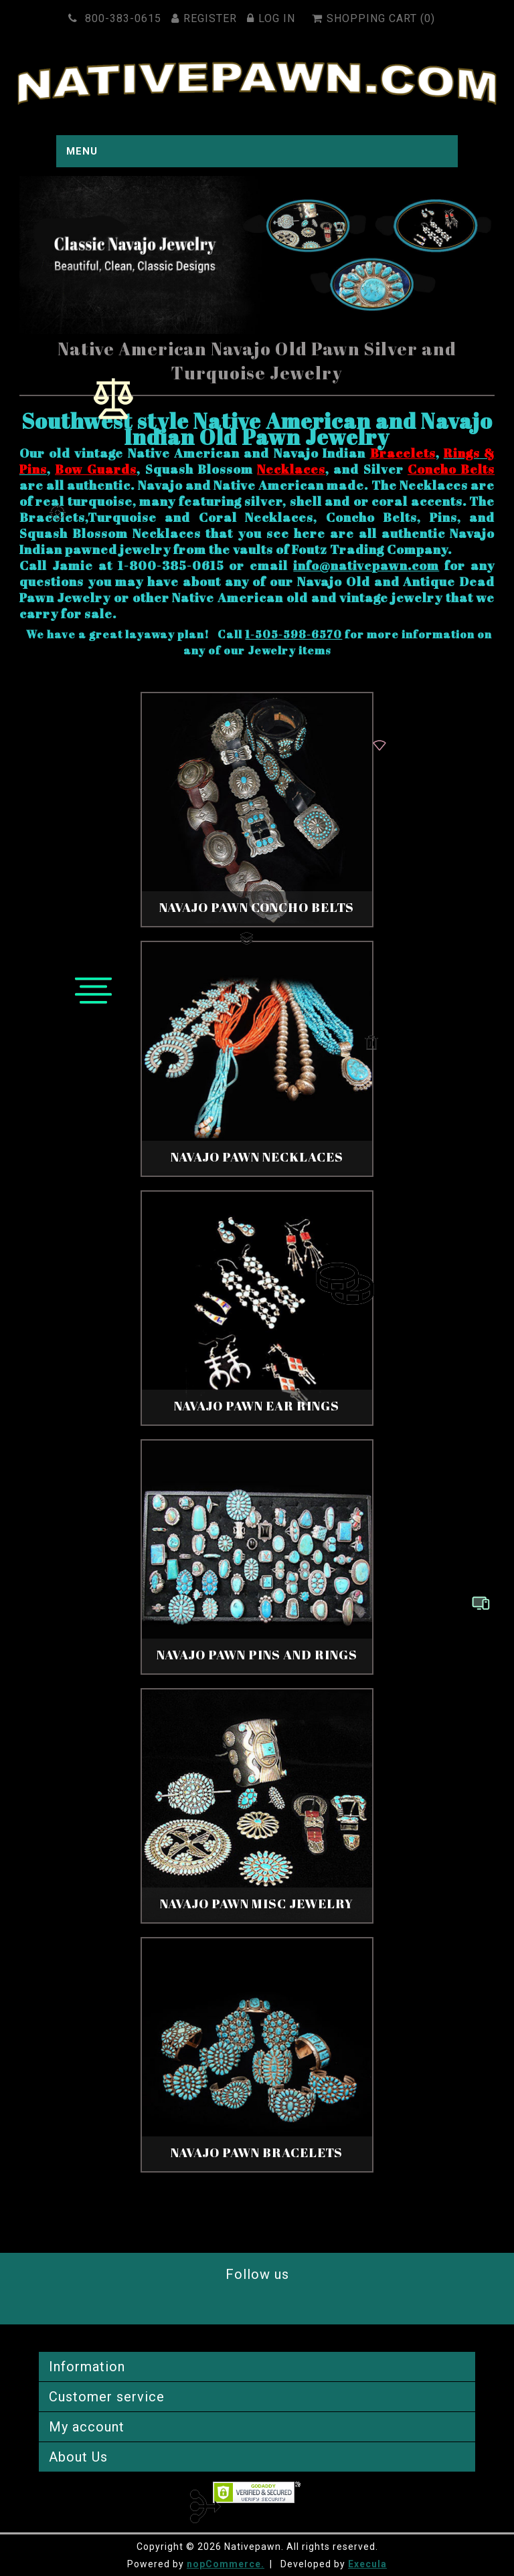 Image resolution: width=514 pixels, height=2576 pixels. Describe the element at coordinates (379, 745) in the screenshot. I see `no wifi connection available` at that location.